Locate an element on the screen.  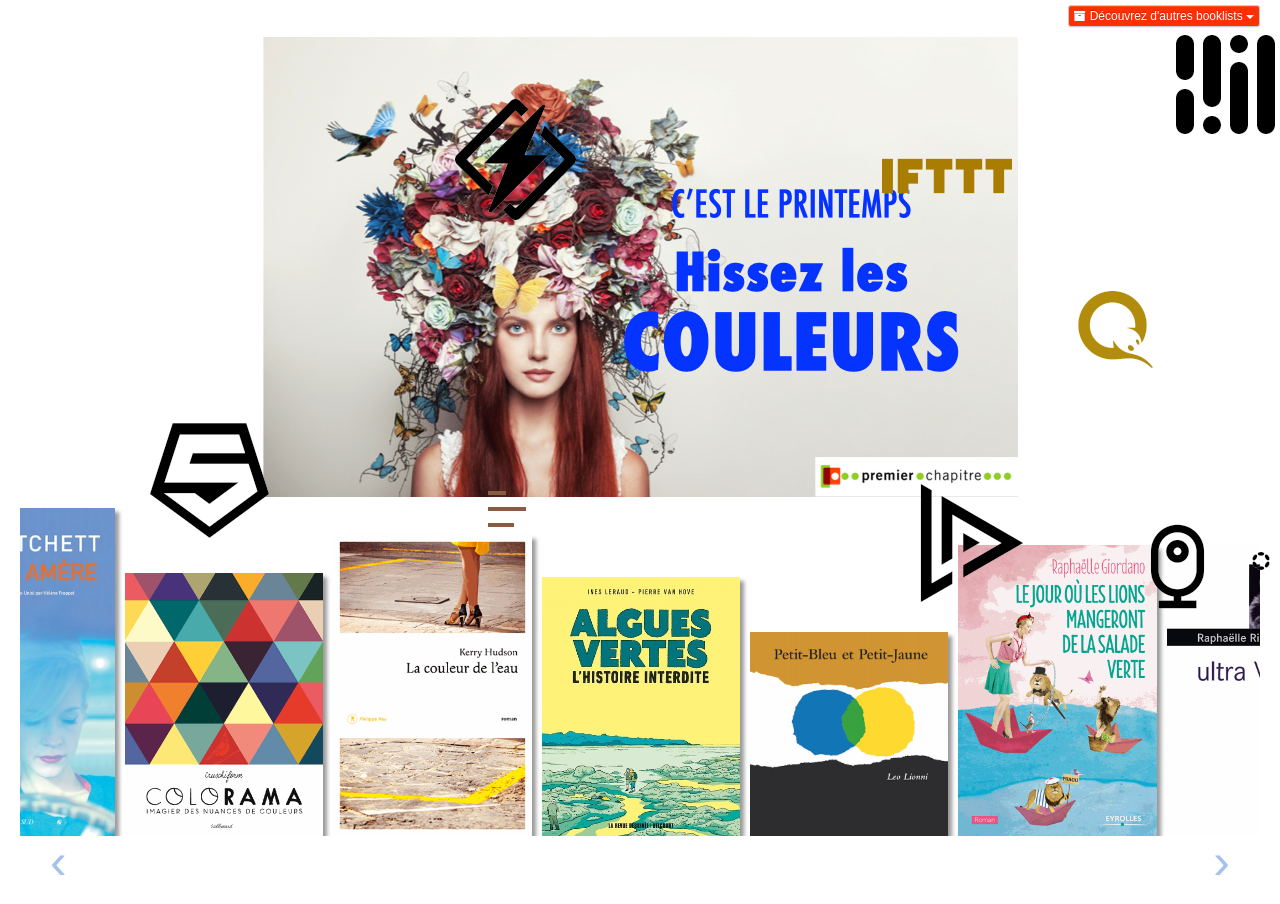
open lapce code editor is located at coordinates (972, 543).